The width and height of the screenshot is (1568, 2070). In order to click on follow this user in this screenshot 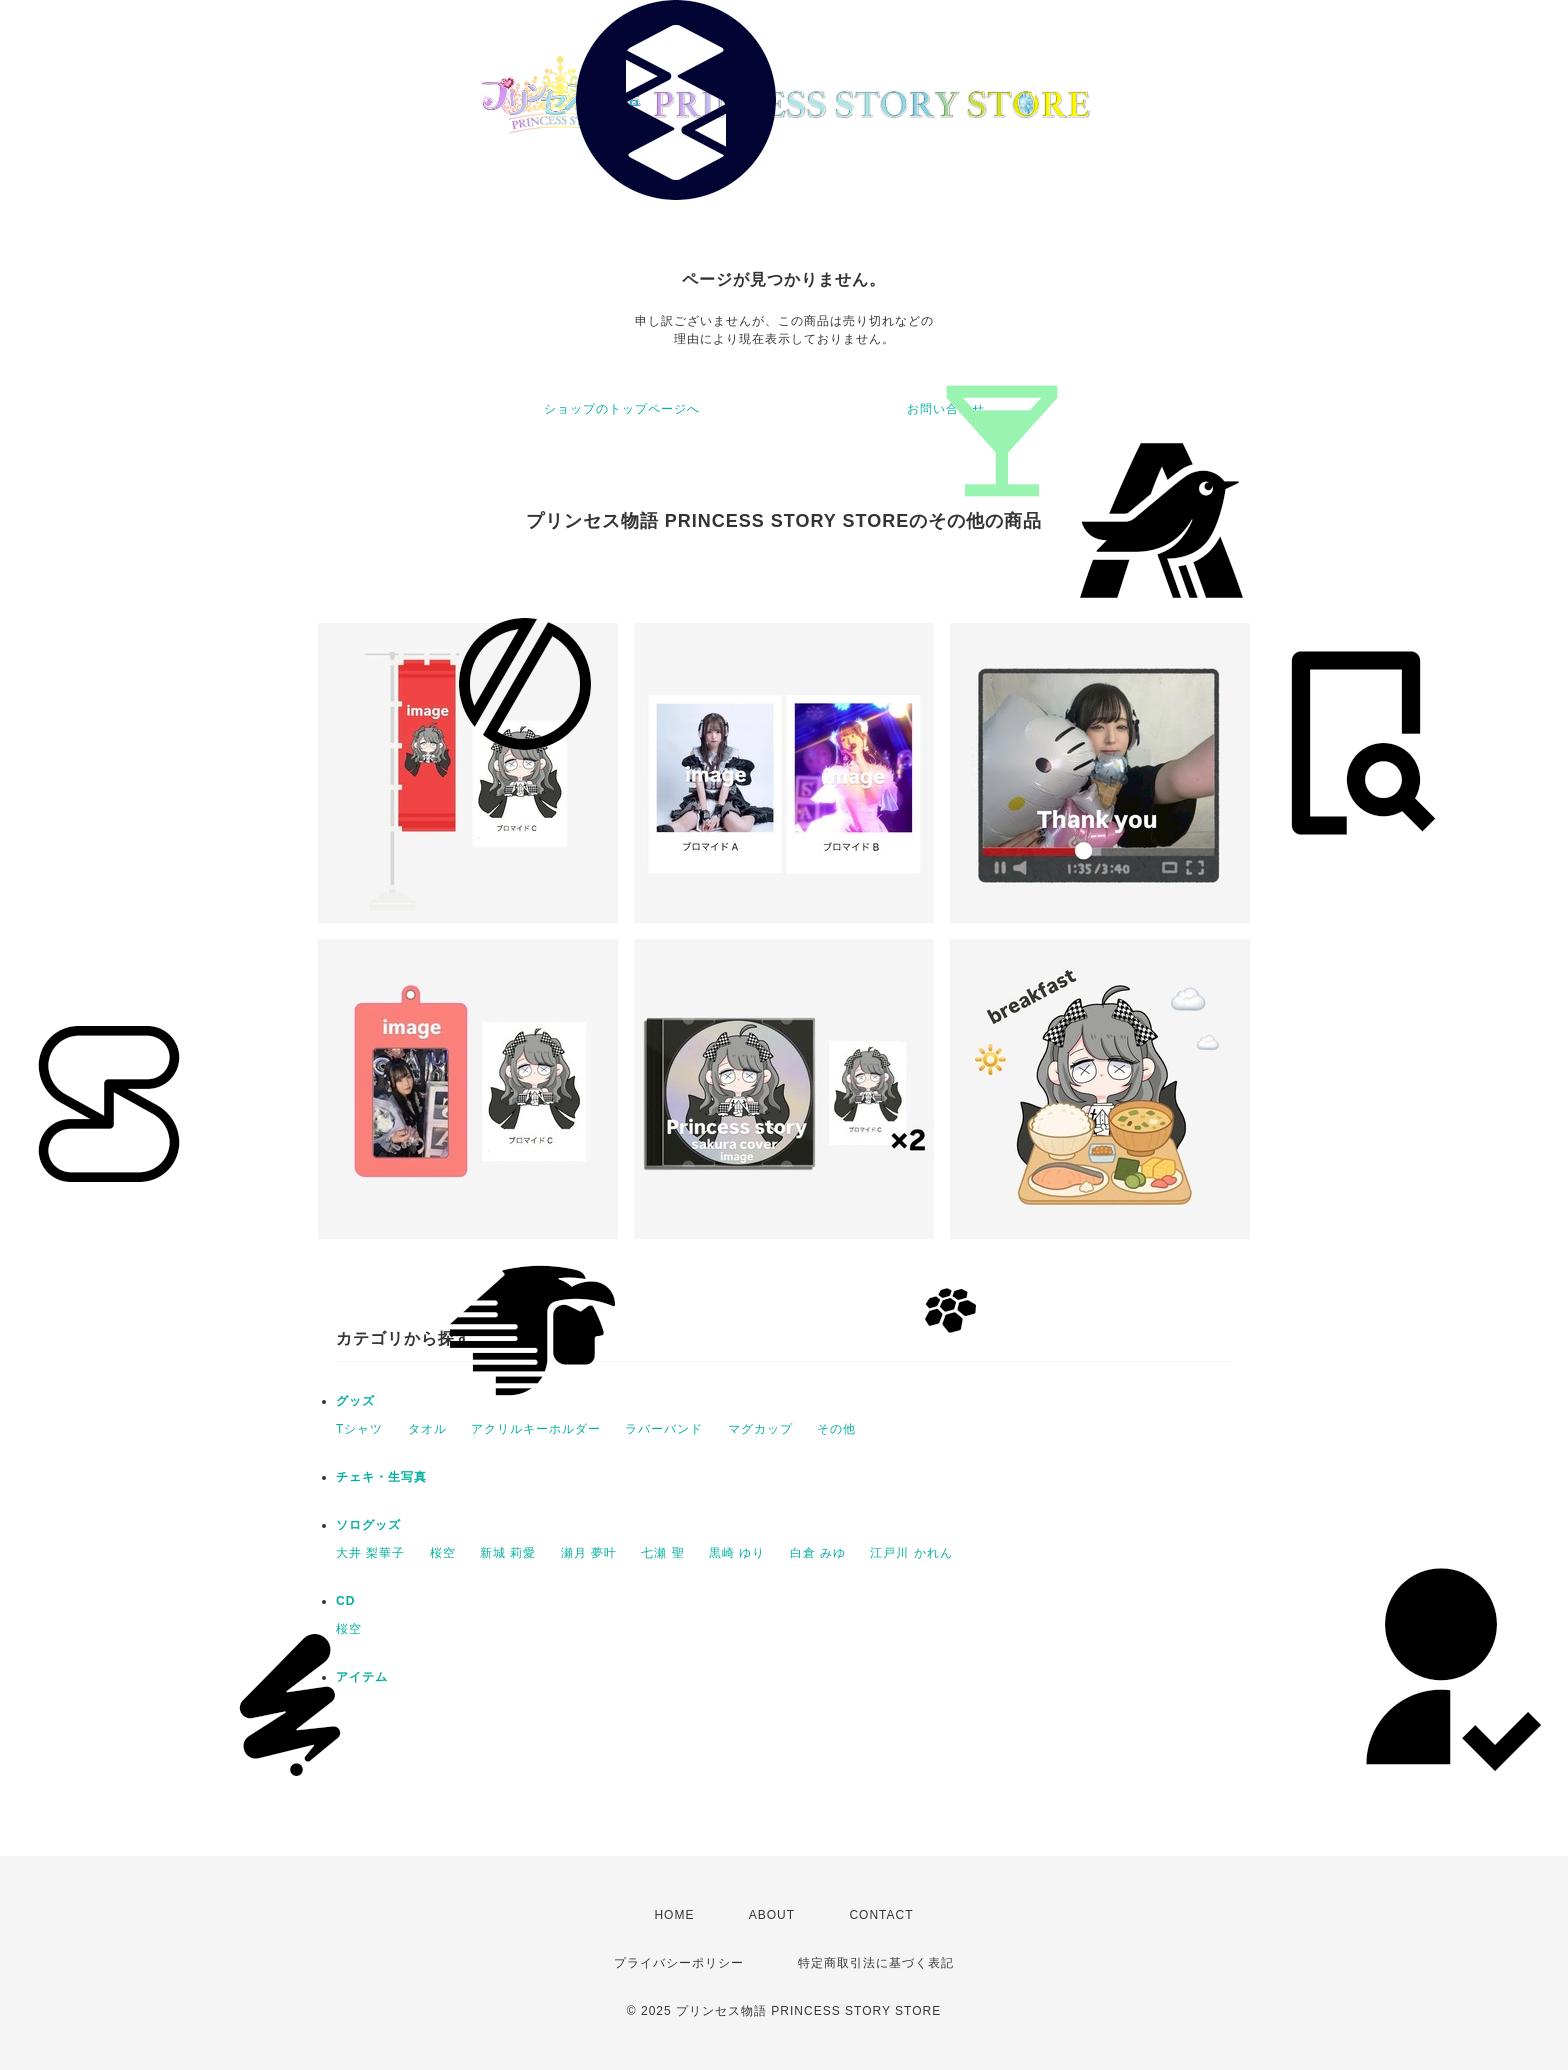, I will do `click(1441, 1671)`.